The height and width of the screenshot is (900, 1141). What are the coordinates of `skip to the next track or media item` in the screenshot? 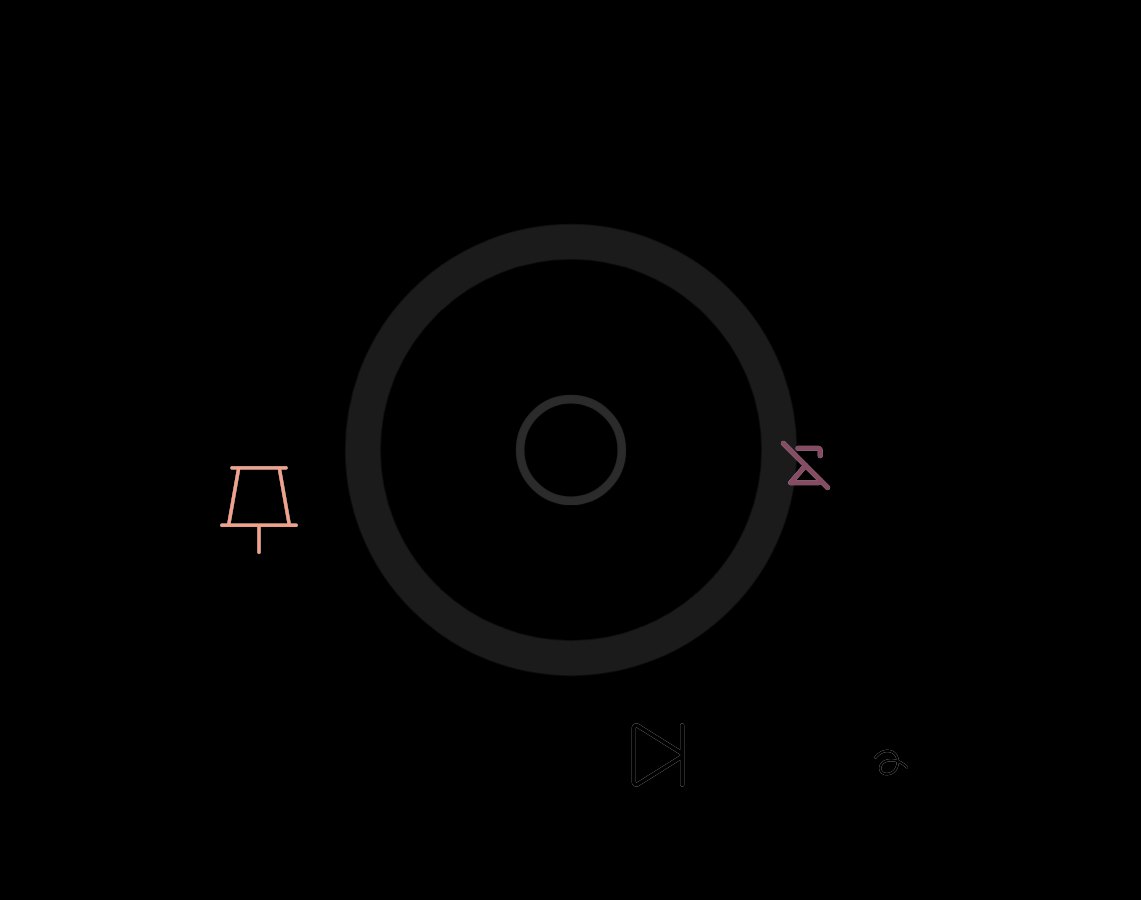 It's located at (658, 755).